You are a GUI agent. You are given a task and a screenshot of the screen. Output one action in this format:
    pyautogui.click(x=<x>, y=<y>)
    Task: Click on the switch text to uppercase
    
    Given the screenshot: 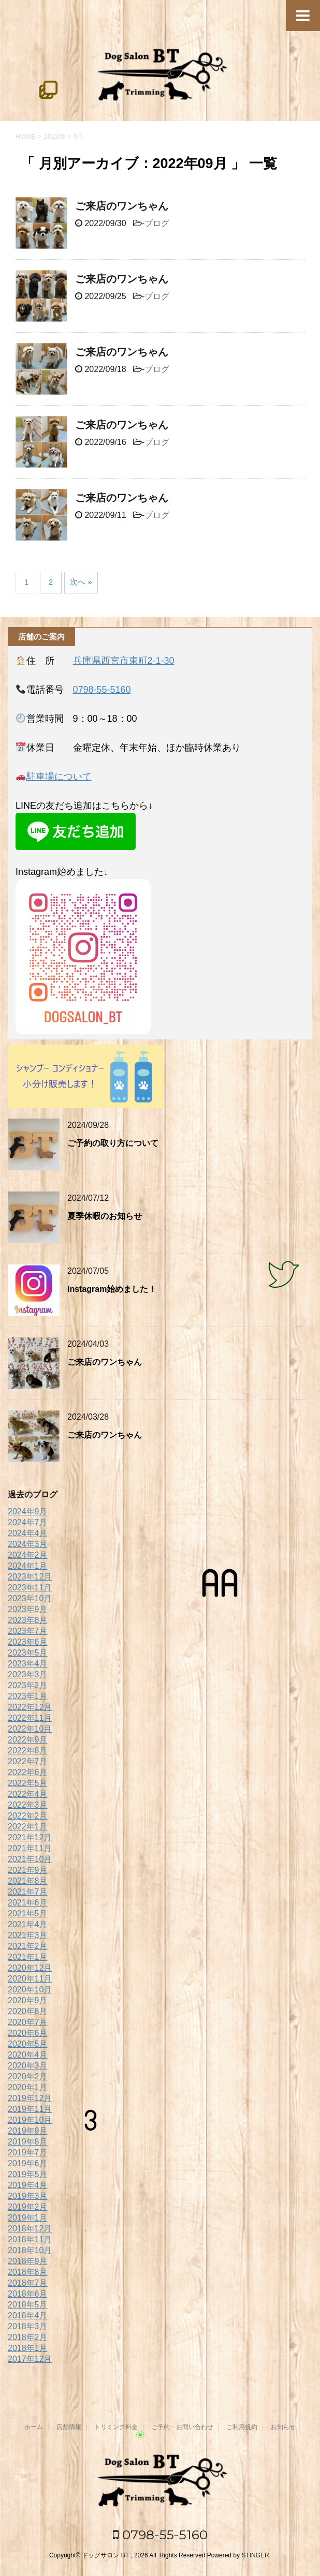 What is the action you would take?
    pyautogui.click(x=220, y=1583)
    